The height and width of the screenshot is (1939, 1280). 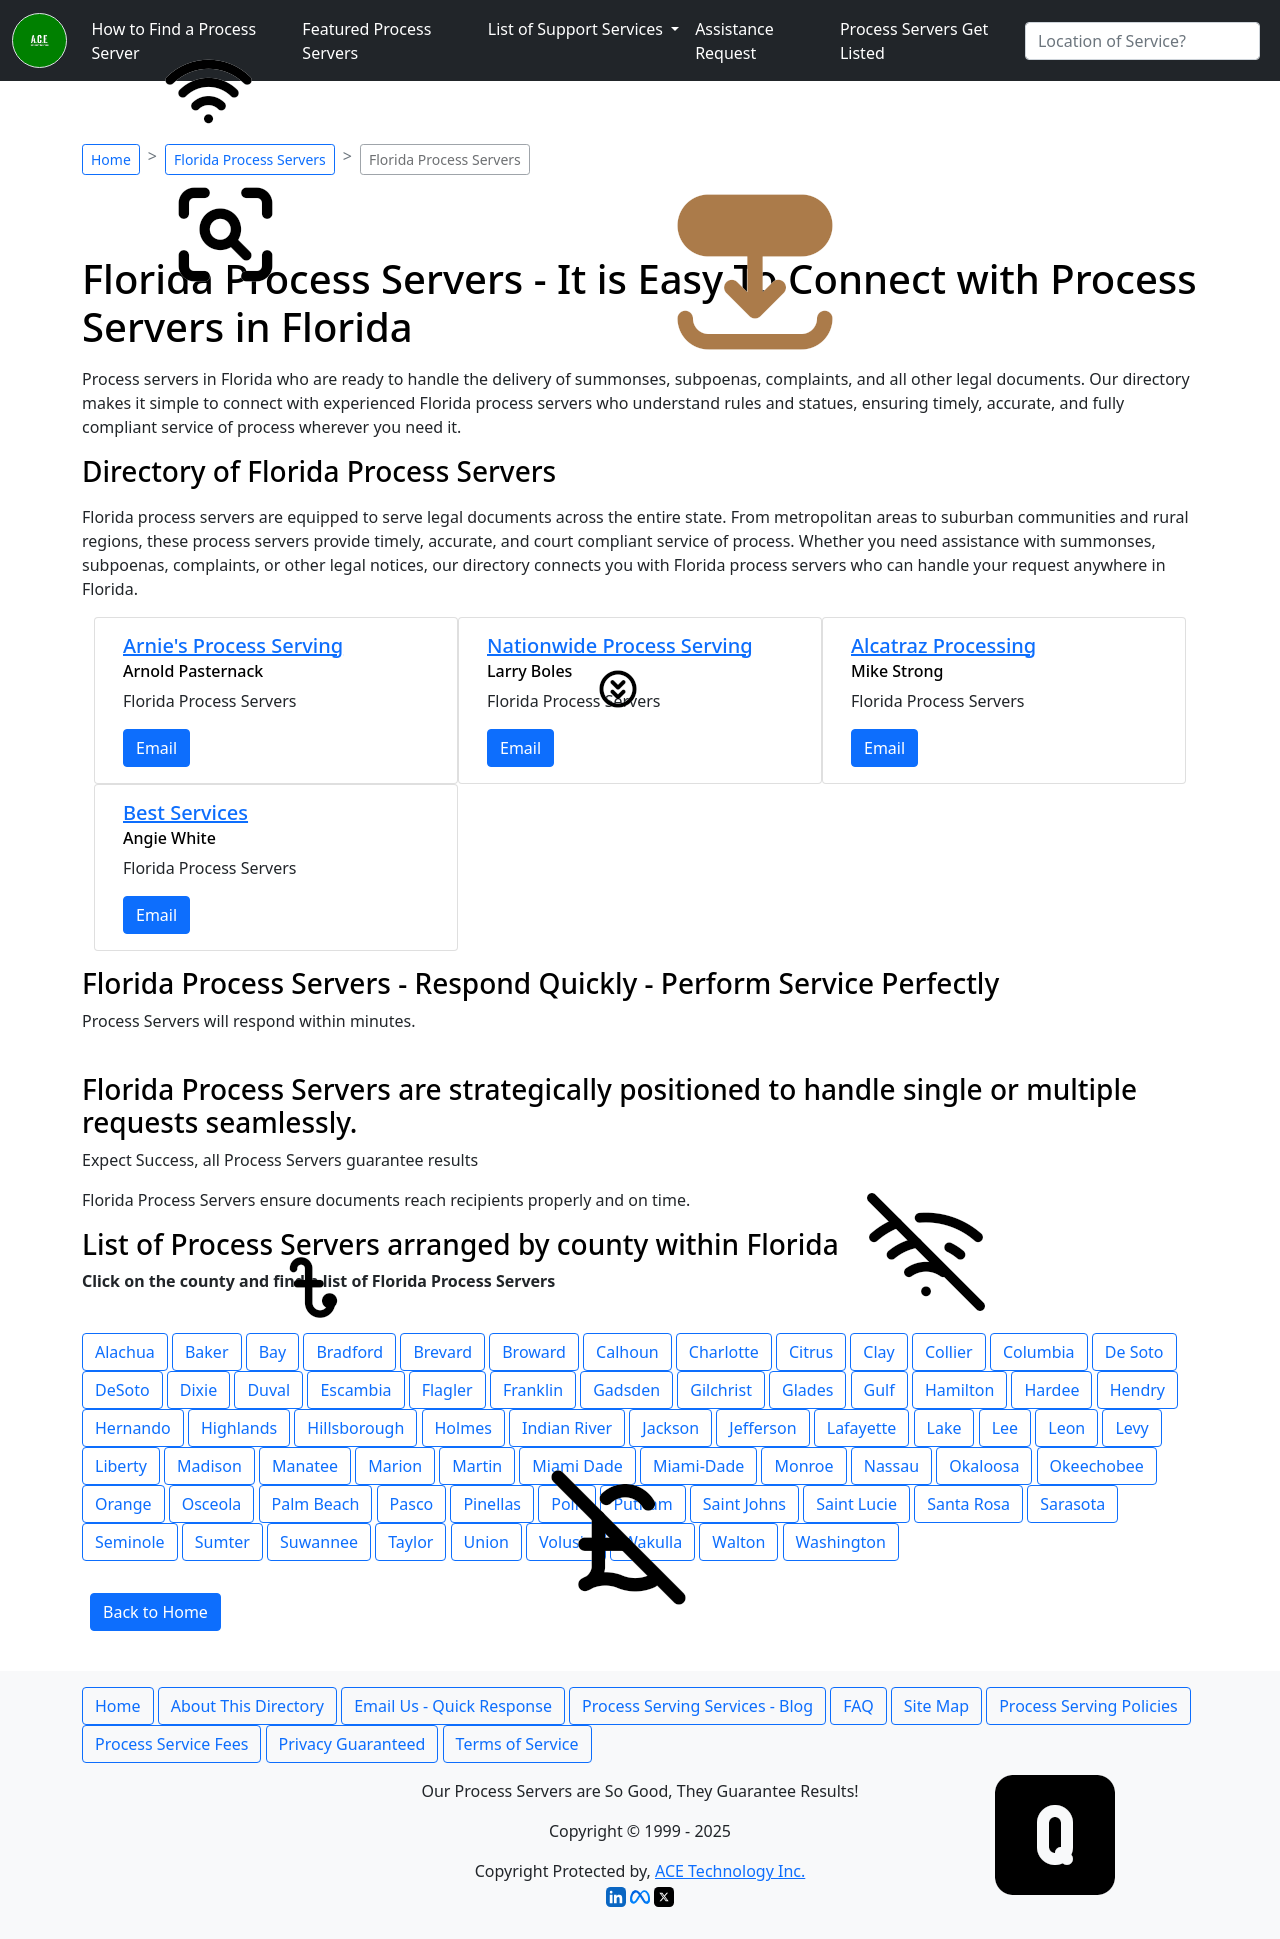 I want to click on expand all content below, so click(x=618, y=689).